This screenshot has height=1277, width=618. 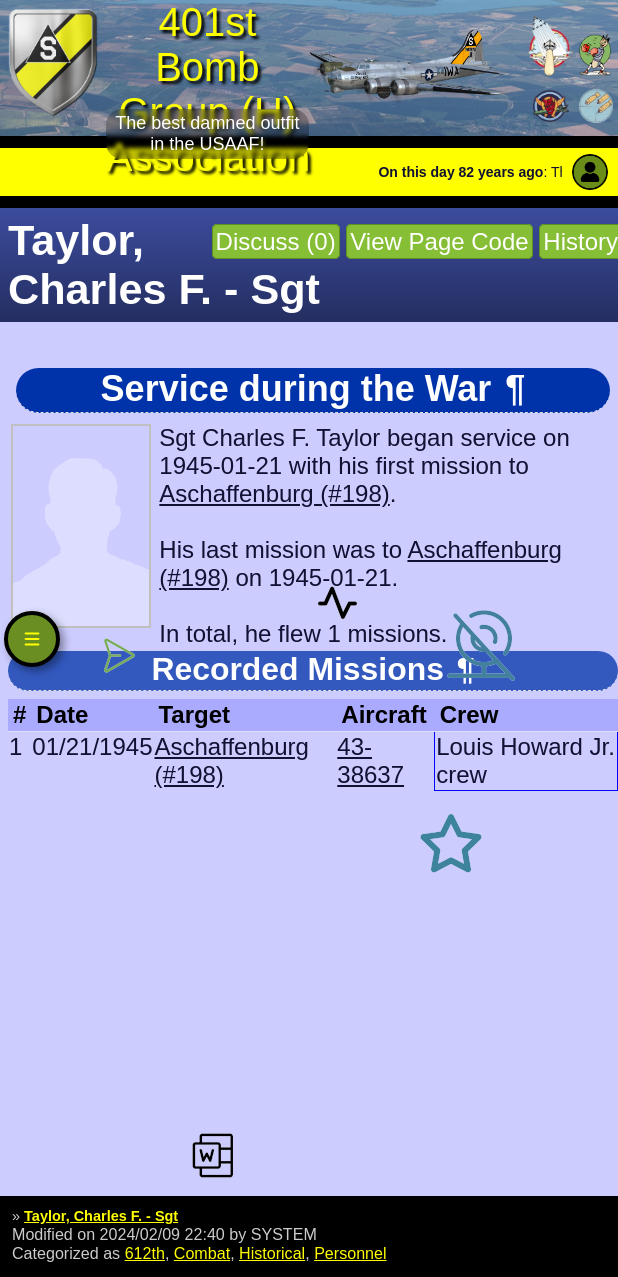 What do you see at coordinates (117, 655) in the screenshot?
I see `send a message` at bounding box center [117, 655].